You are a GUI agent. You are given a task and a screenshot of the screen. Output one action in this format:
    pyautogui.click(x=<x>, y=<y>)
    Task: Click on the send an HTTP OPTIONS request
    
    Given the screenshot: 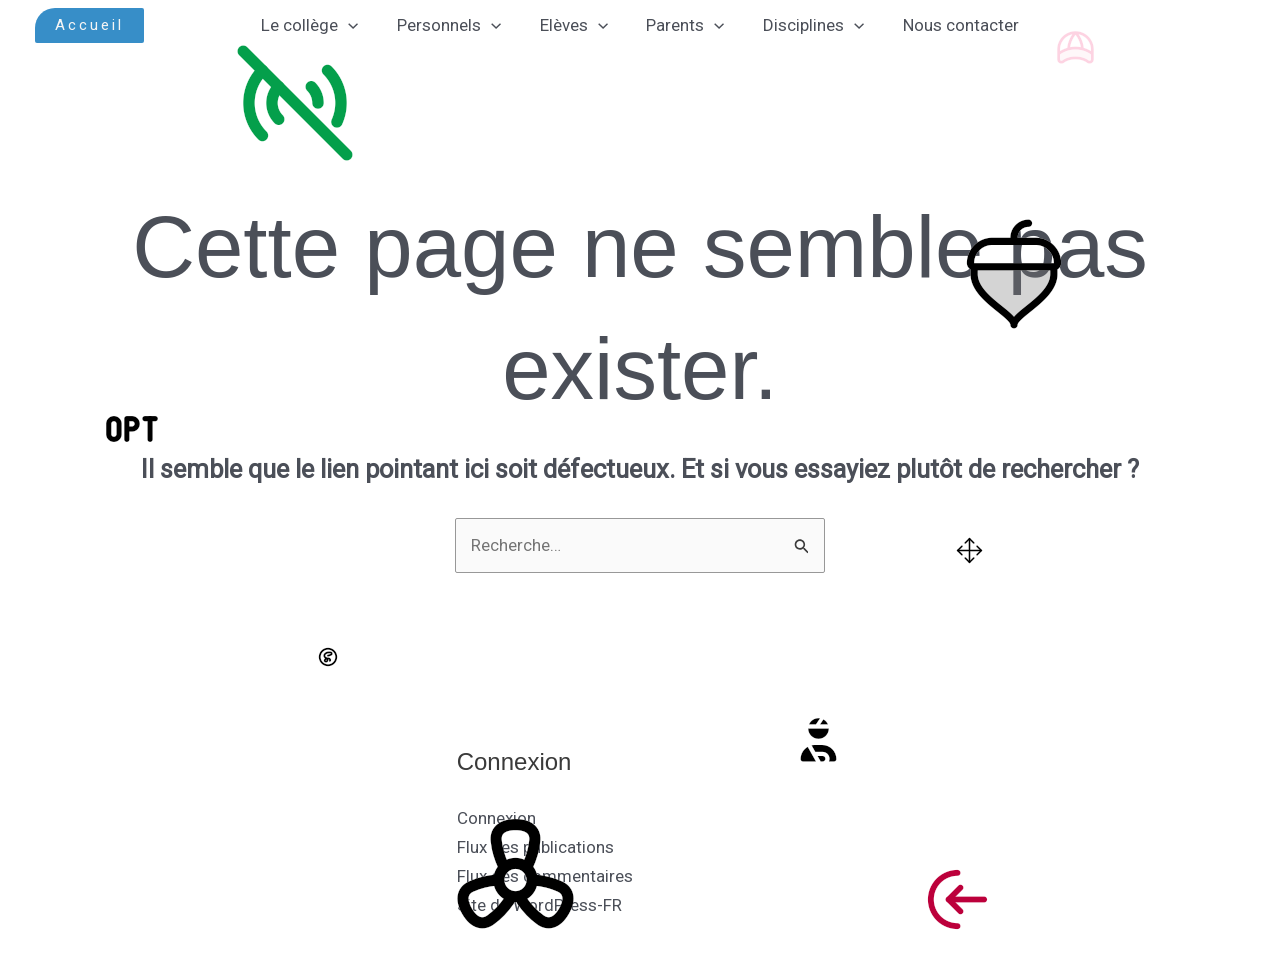 What is the action you would take?
    pyautogui.click(x=132, y=429)
    